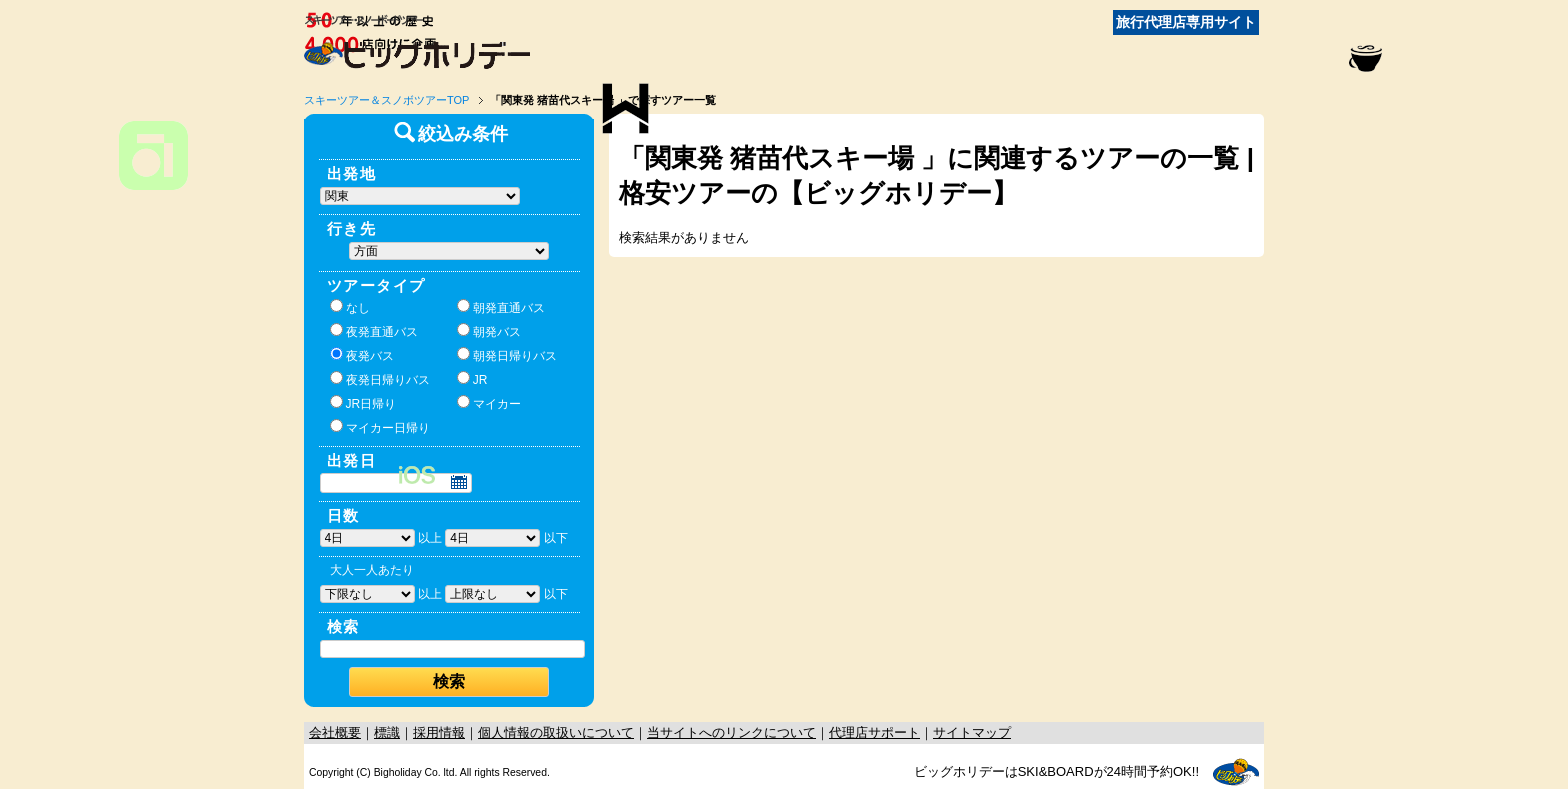 The image size is (1568, 789). What do you see at coordinates (153, 155) in the screenshot?
I see `open the Anytype app` at bounding box center [153, 155].